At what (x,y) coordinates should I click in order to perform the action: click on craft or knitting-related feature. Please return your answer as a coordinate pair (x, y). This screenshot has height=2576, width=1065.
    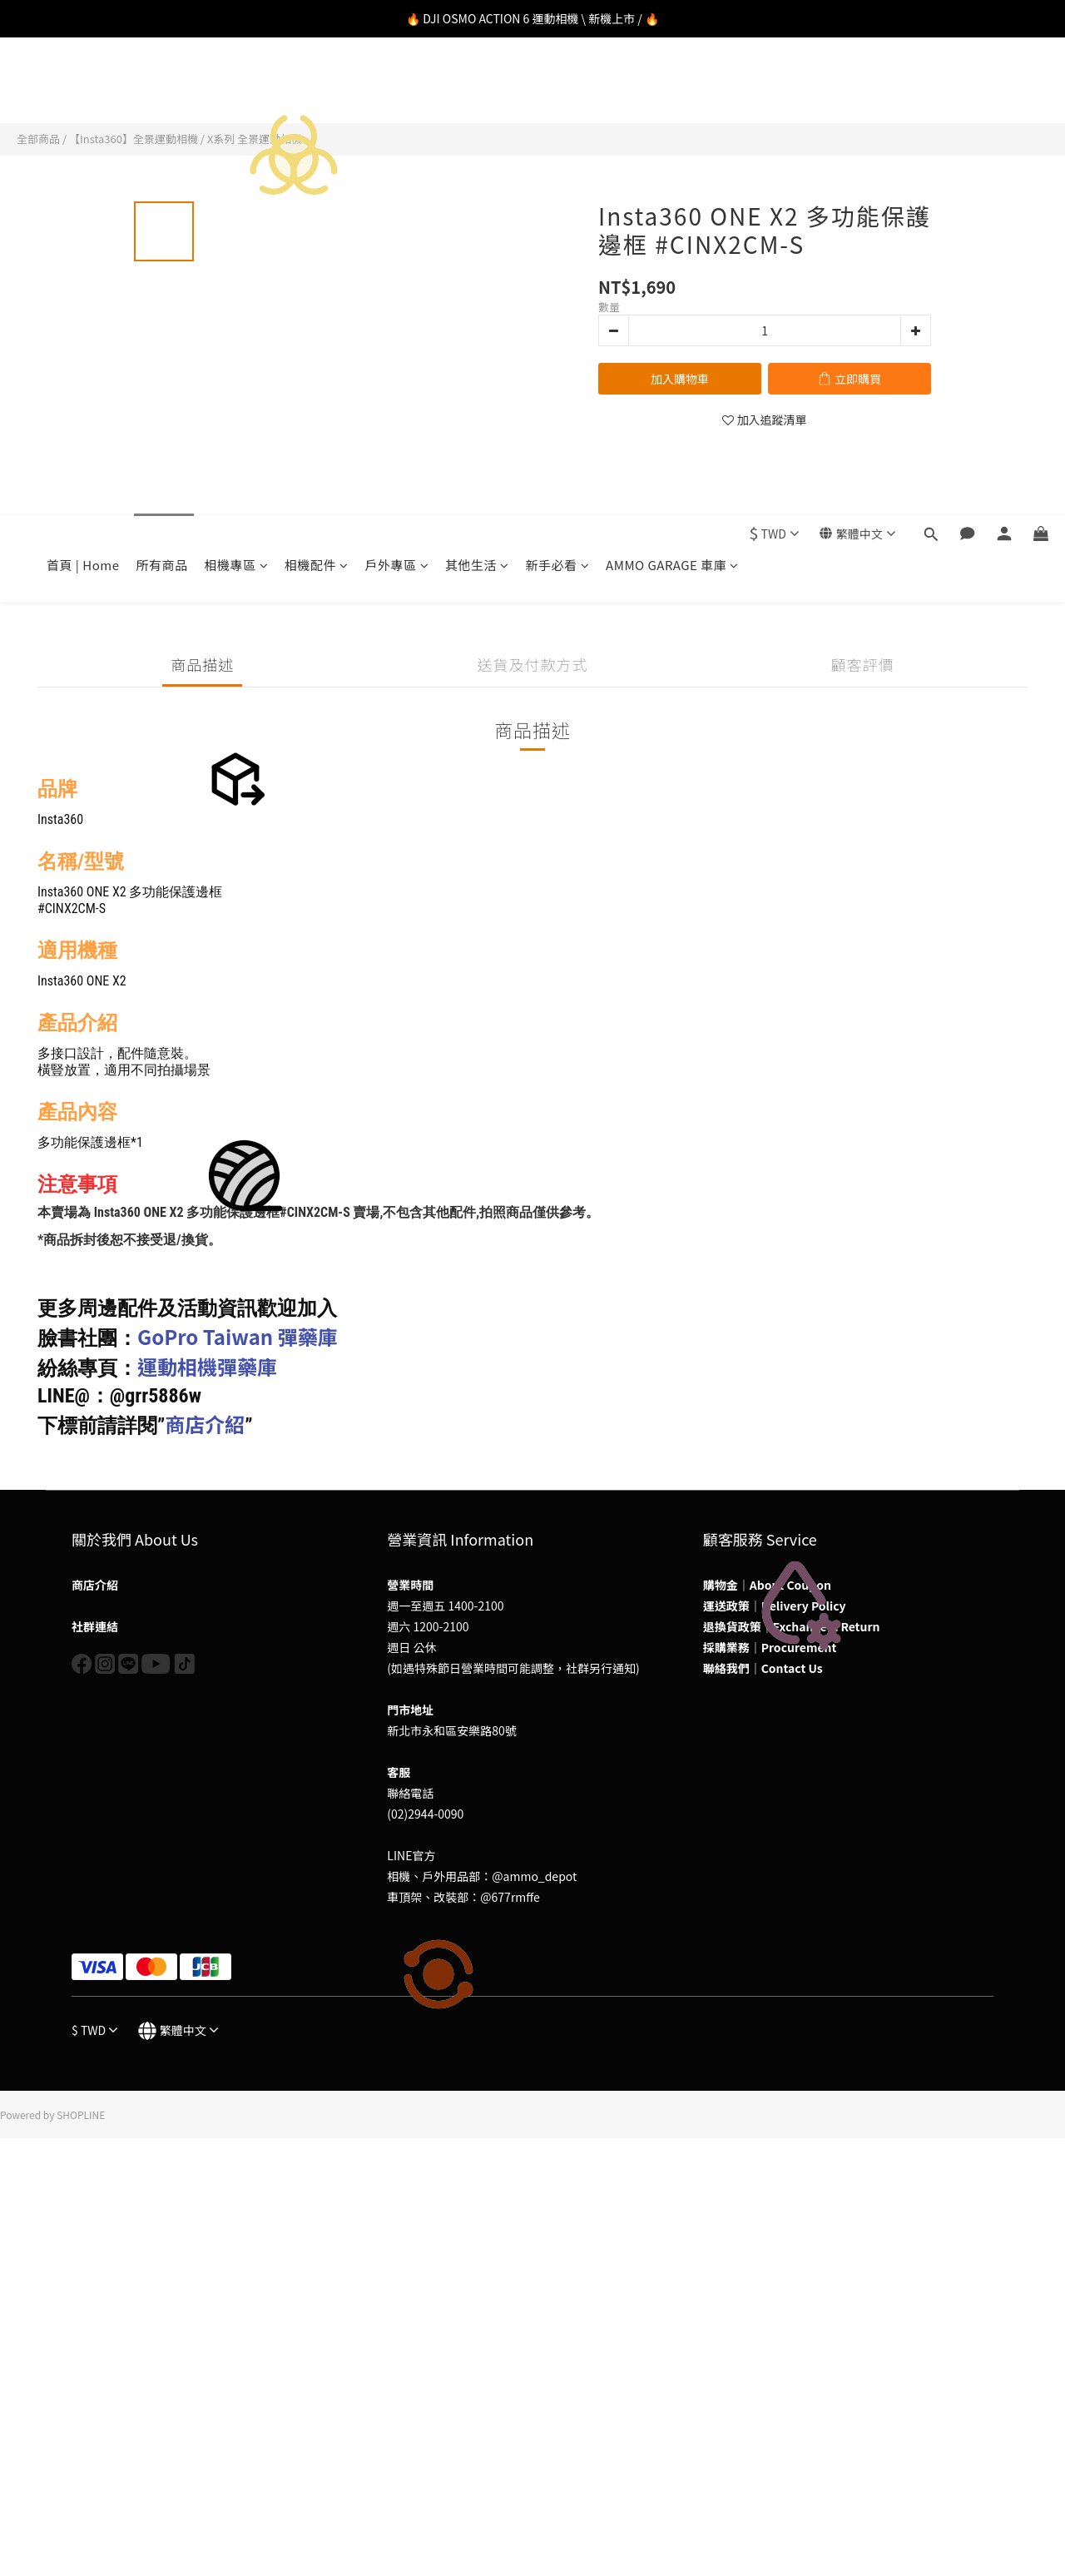
    Looking at the image, I should click on (244, 1175).